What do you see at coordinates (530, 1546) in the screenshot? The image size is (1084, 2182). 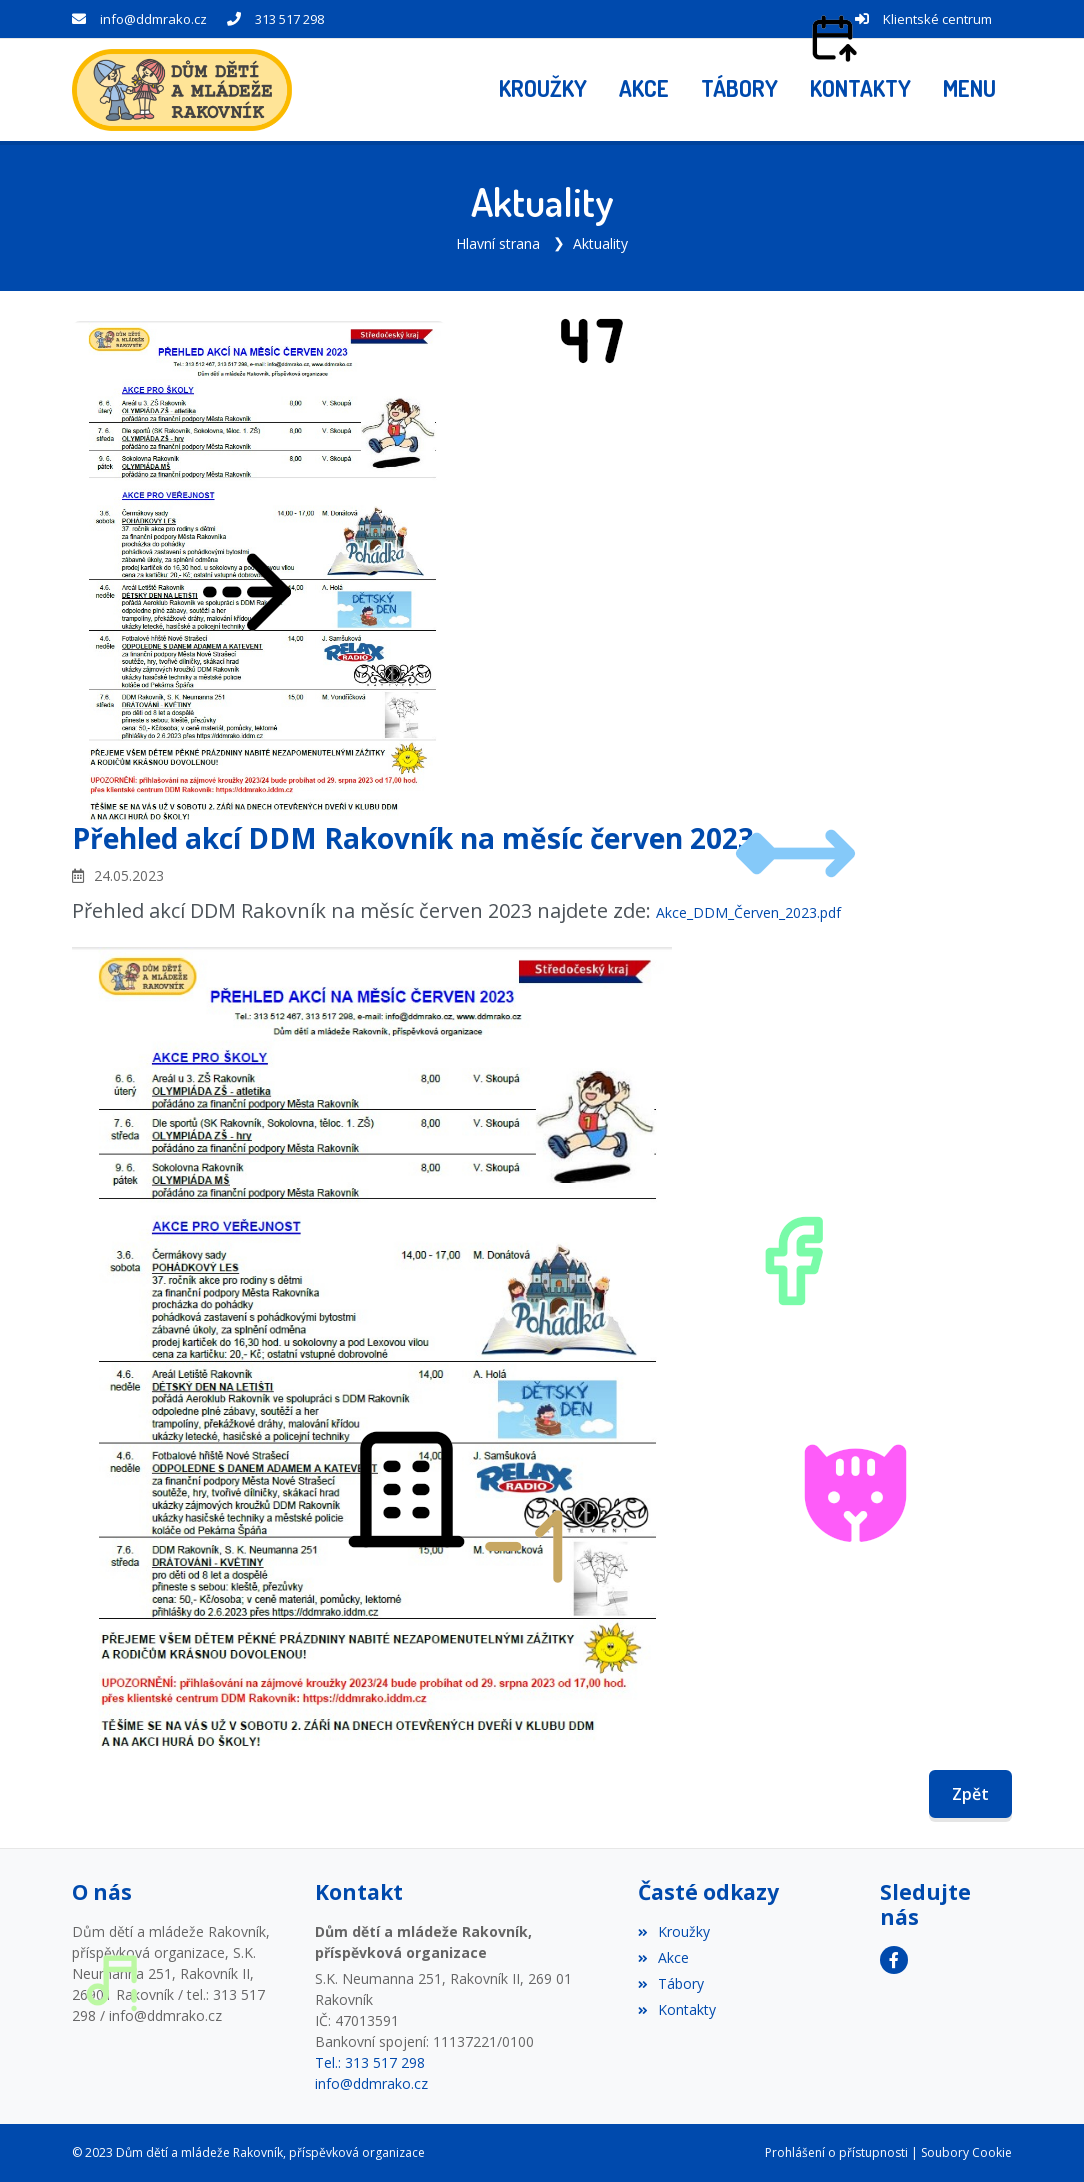 I see `decrease exposure by one stop` at bounding box center [530, 1546].